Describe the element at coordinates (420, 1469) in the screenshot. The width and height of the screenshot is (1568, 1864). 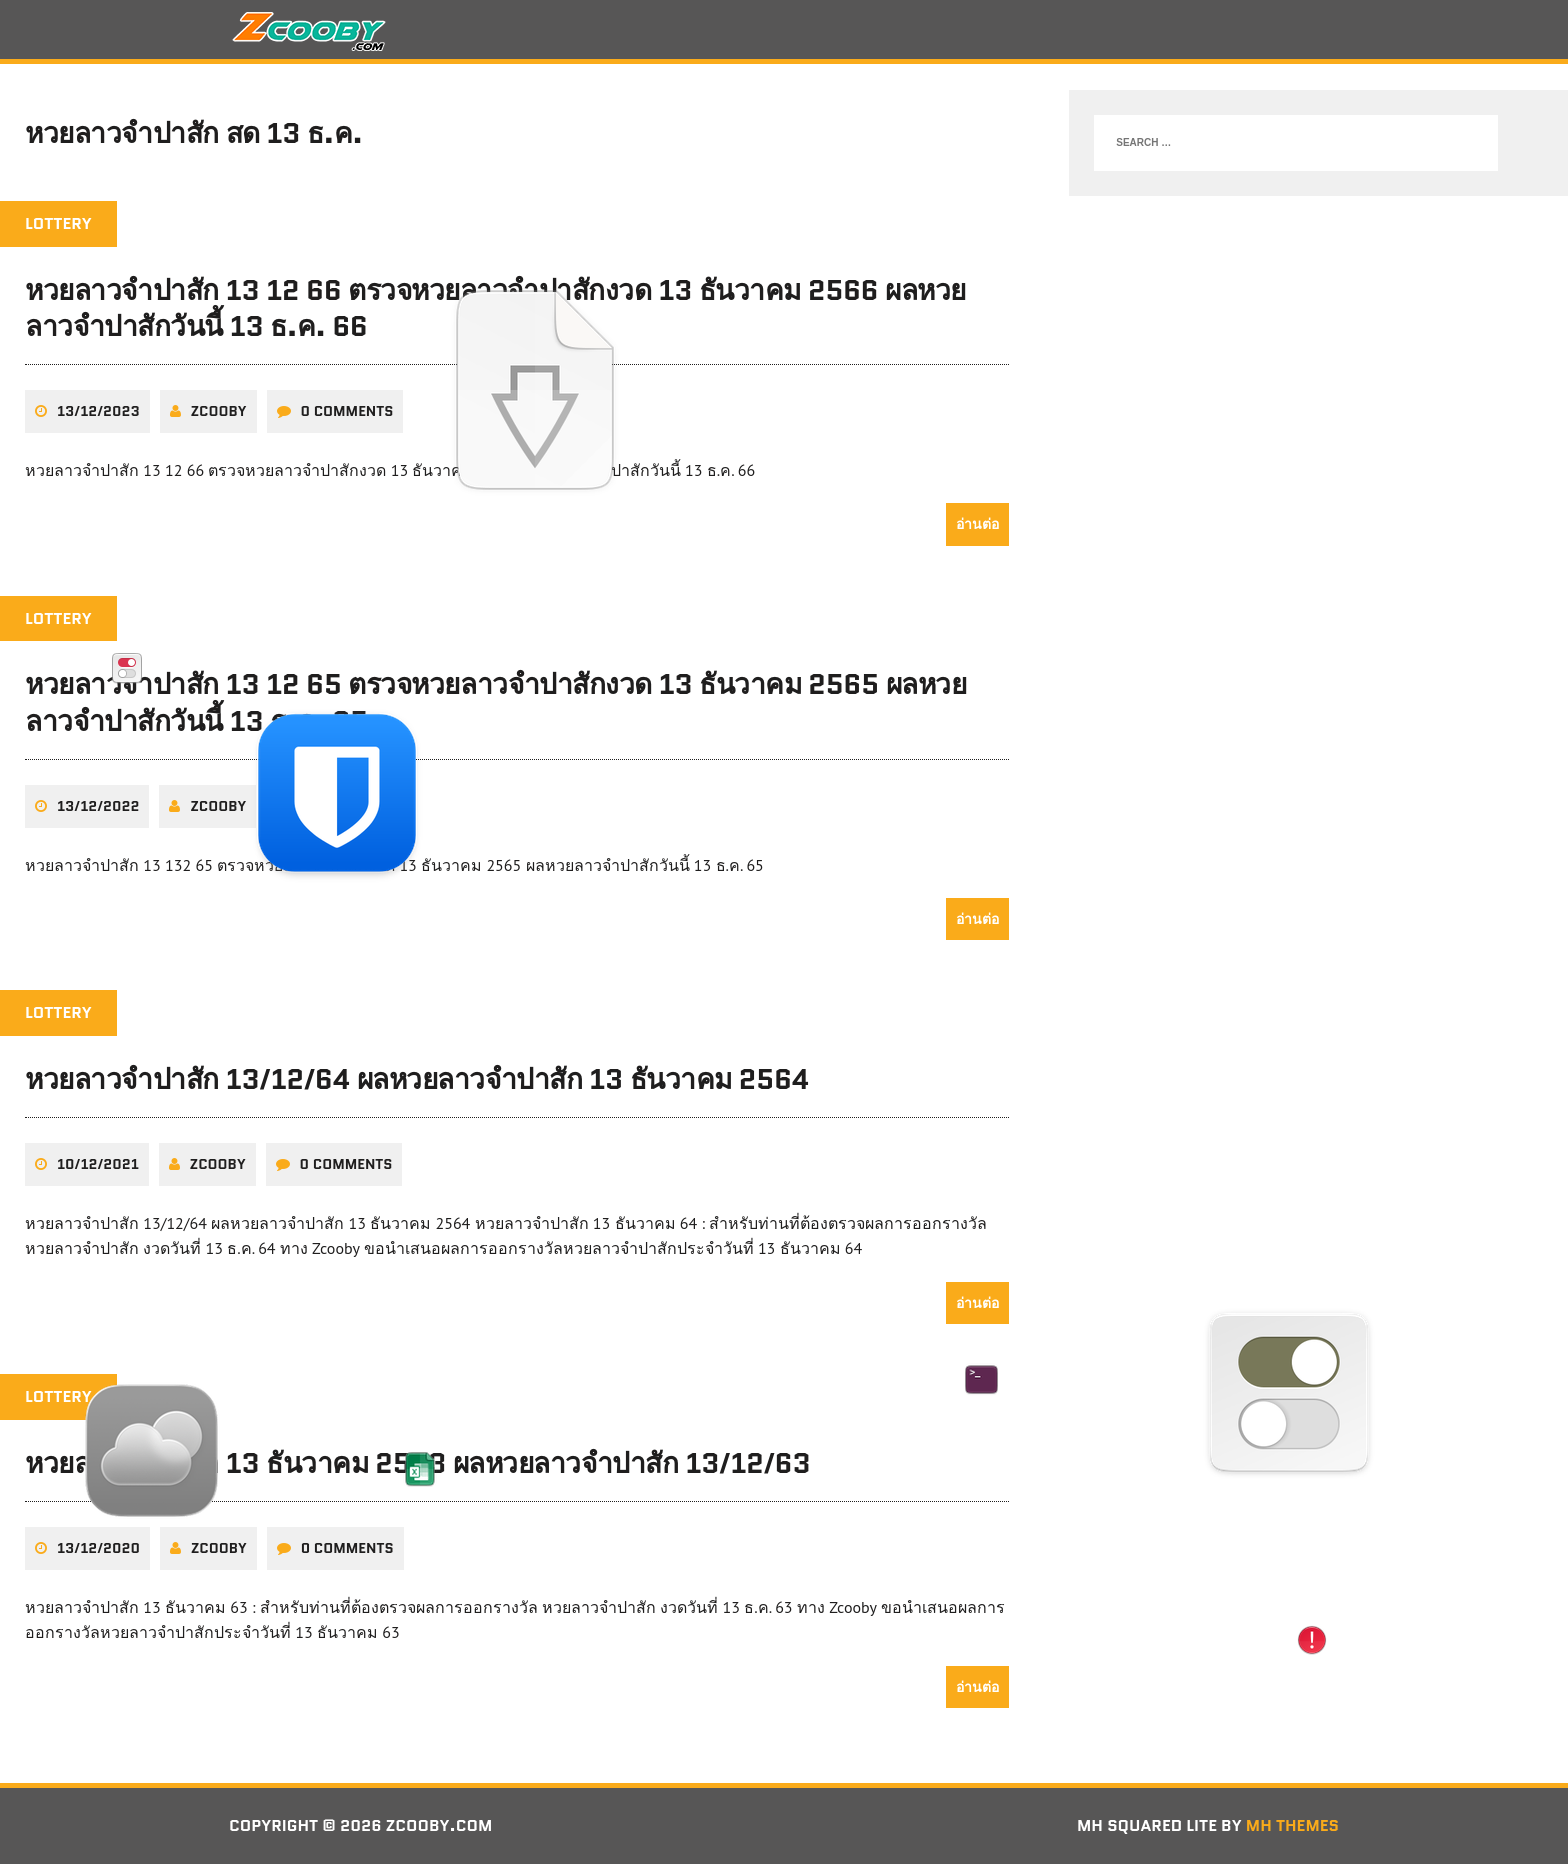
I see `open a microsoft excel spreadsheet file` at that location.